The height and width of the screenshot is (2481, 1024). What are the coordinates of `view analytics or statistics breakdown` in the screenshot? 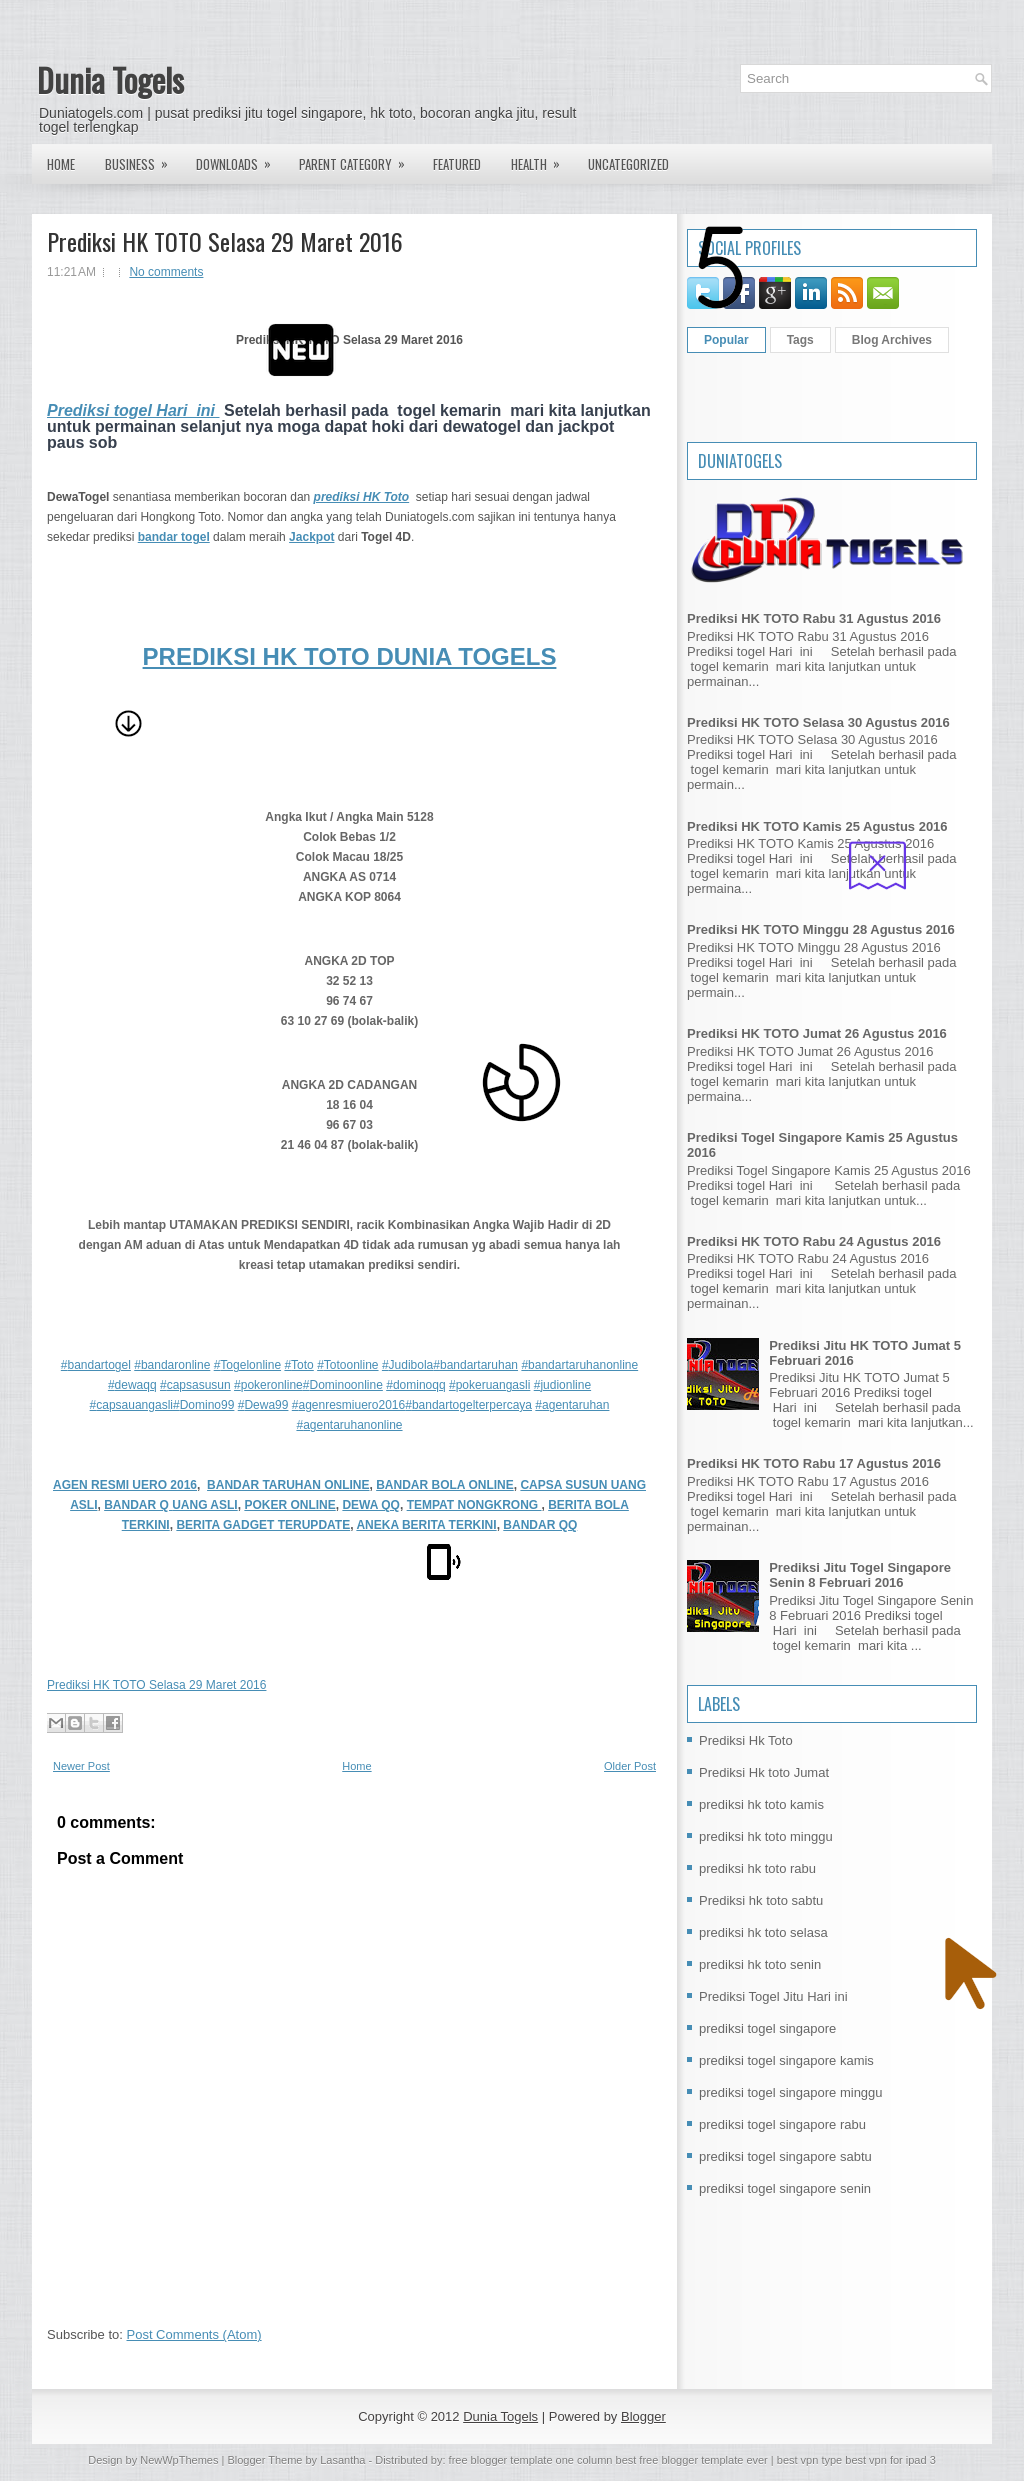 It's located at (521, 1082).